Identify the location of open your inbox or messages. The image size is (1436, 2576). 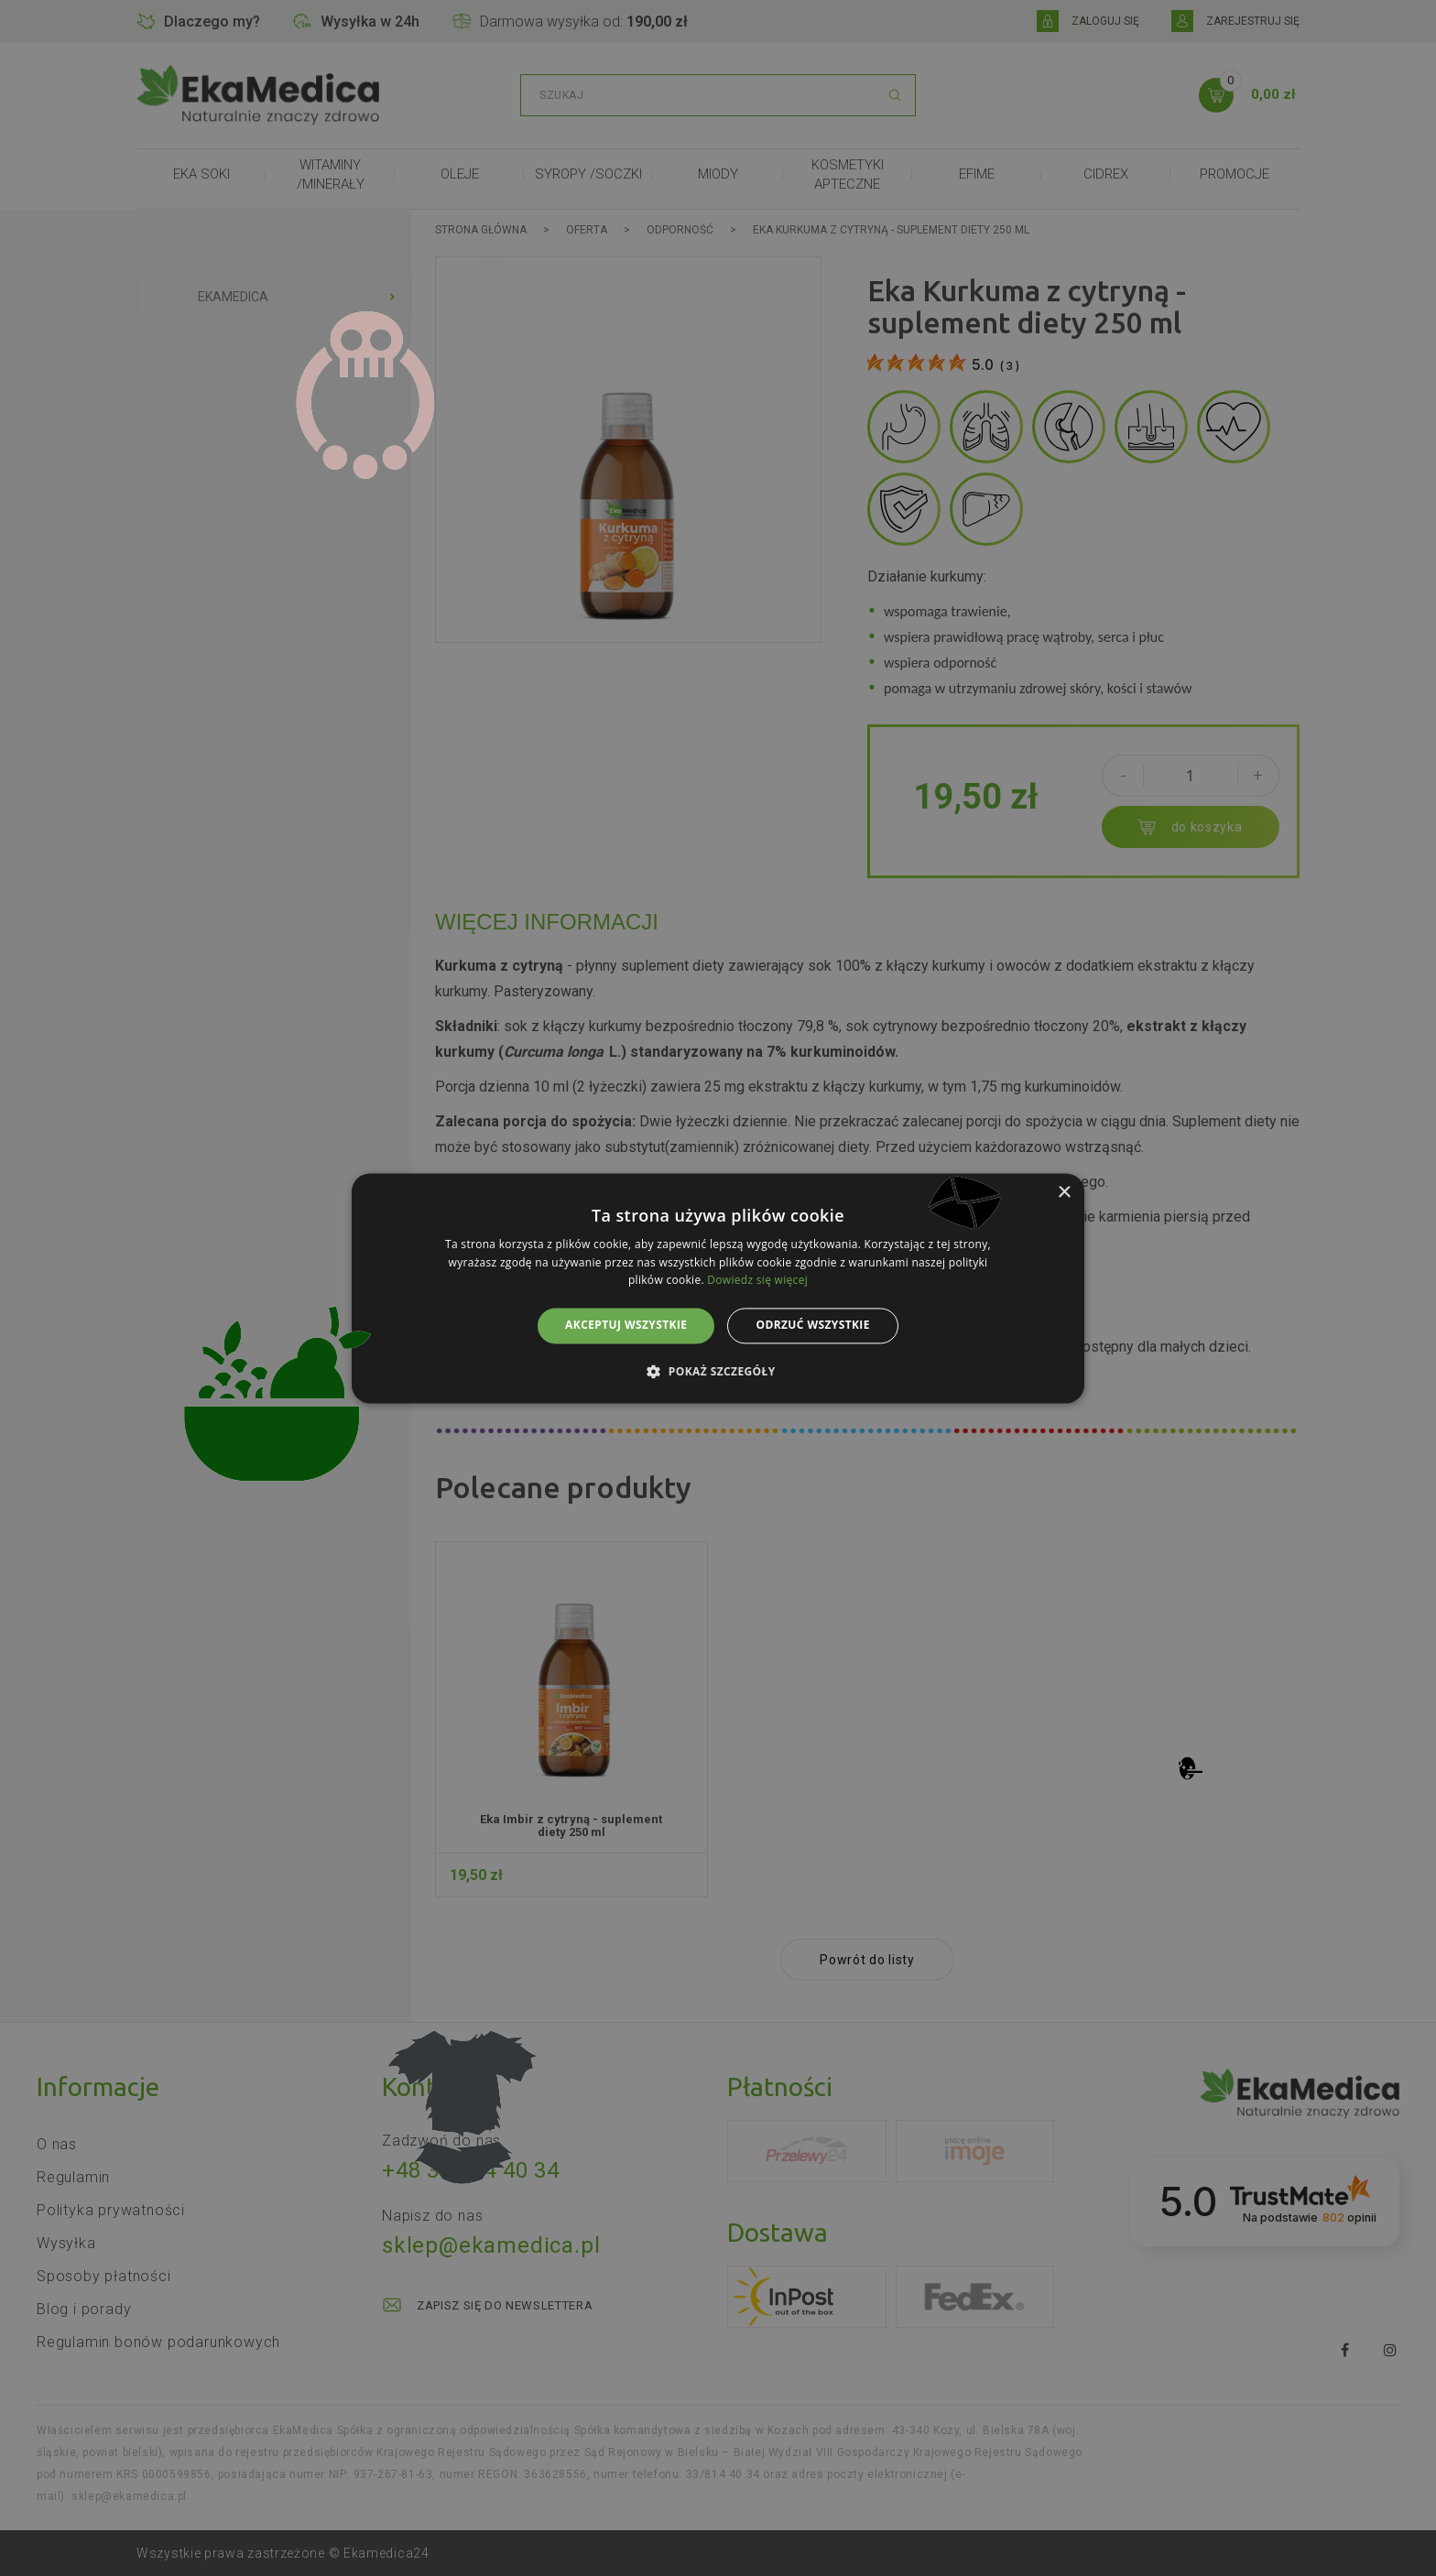
(964, 1203).